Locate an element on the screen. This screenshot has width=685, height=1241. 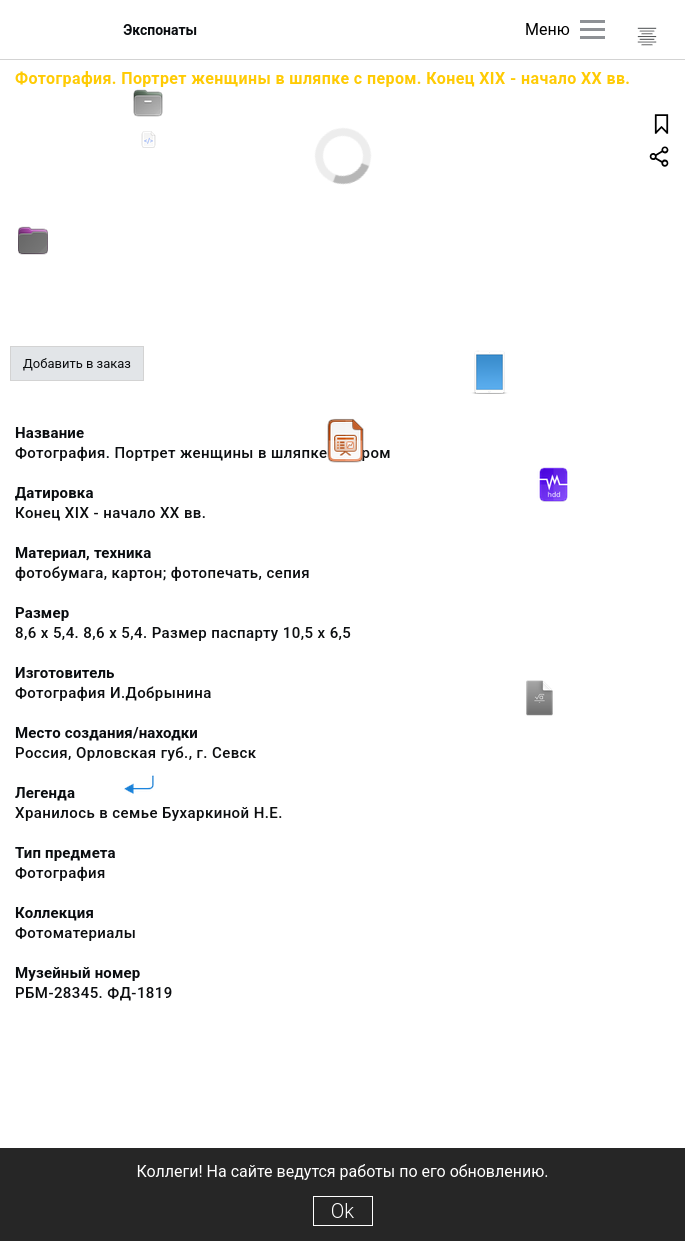
open an opendocument formula file is located at coordinates (539, 698).